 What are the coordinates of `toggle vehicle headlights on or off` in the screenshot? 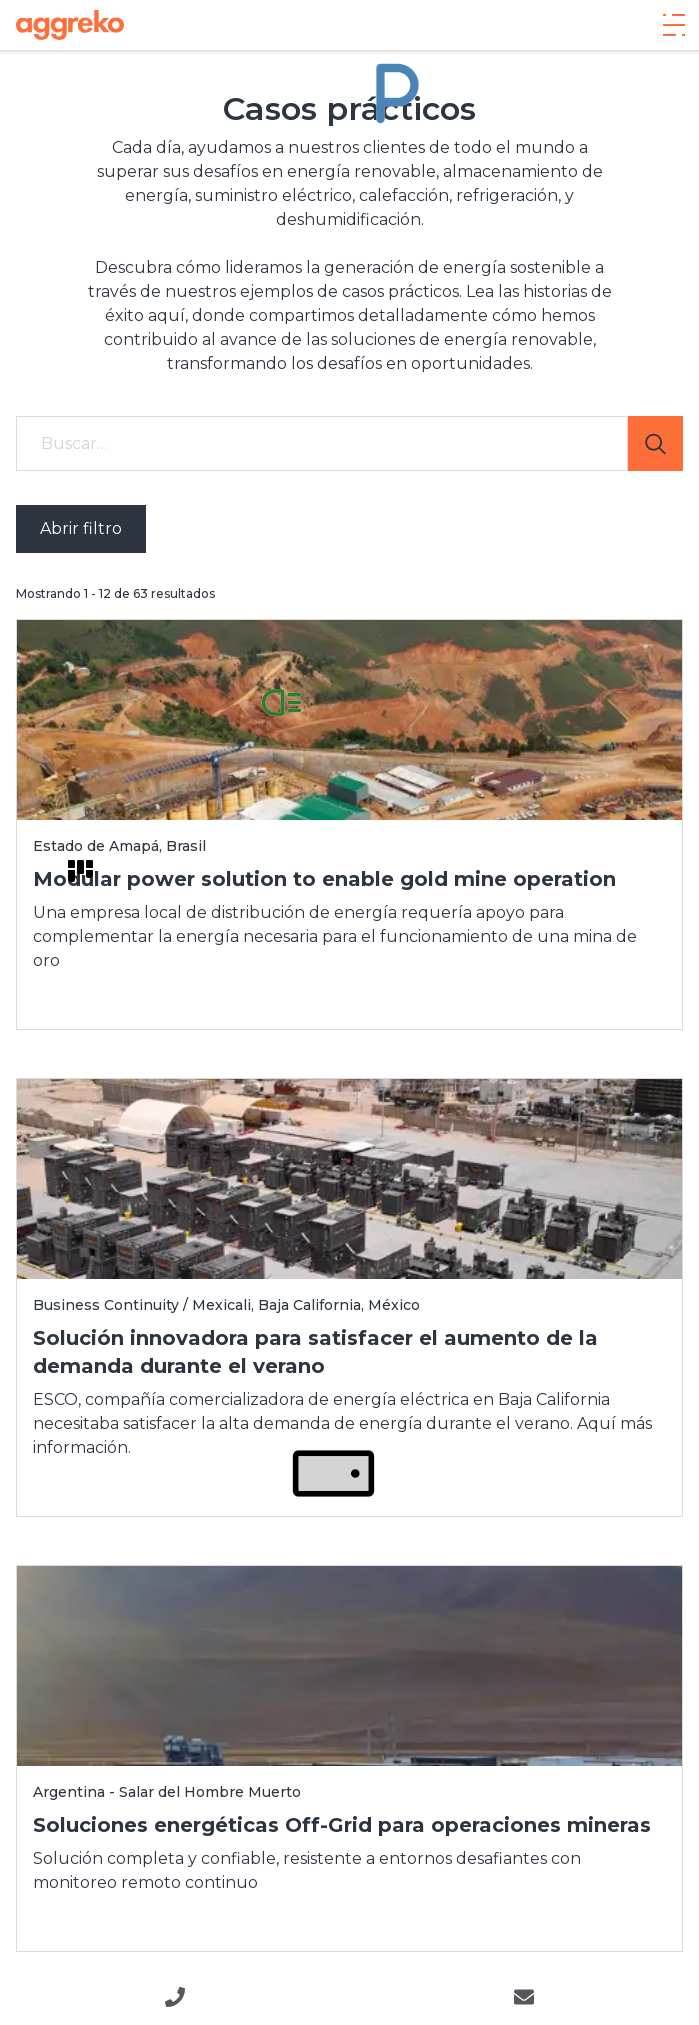 It's located at (281, 702).